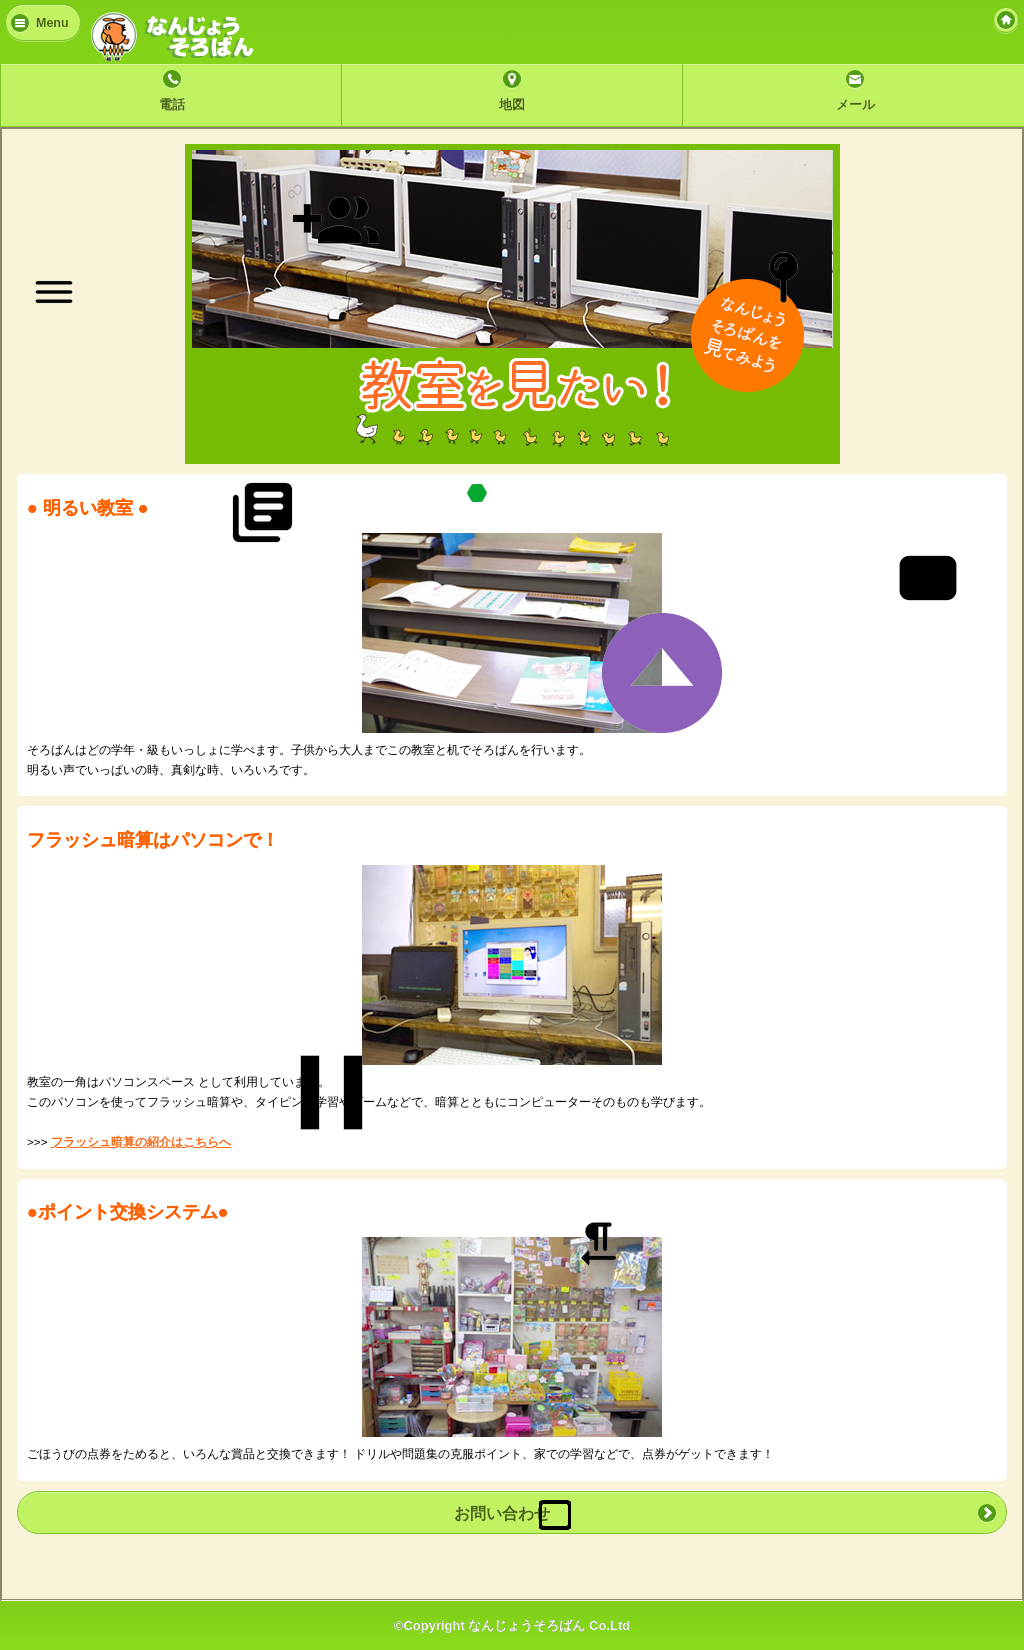 Image resolution: width=1024 pixels, height=1650 pixels. I want to click on collapse an expanded section, so click(662, 673).